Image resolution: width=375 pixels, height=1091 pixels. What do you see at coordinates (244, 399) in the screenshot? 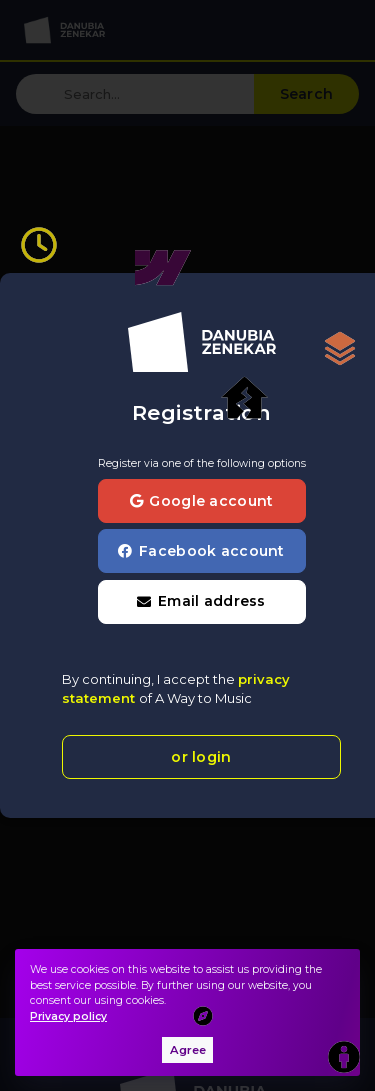
I see `indicates earthquake alert or warning` at bounding box center [244, 399].